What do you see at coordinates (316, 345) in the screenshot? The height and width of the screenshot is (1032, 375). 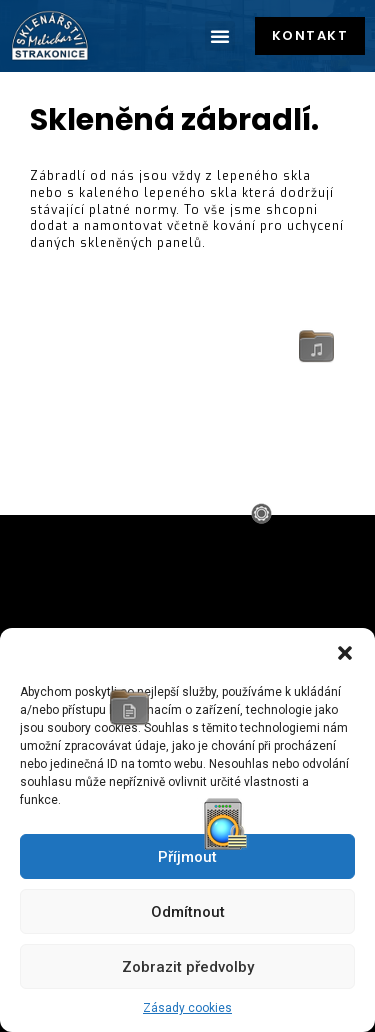 I see `open your music folder` at bounding box center [316, 345].